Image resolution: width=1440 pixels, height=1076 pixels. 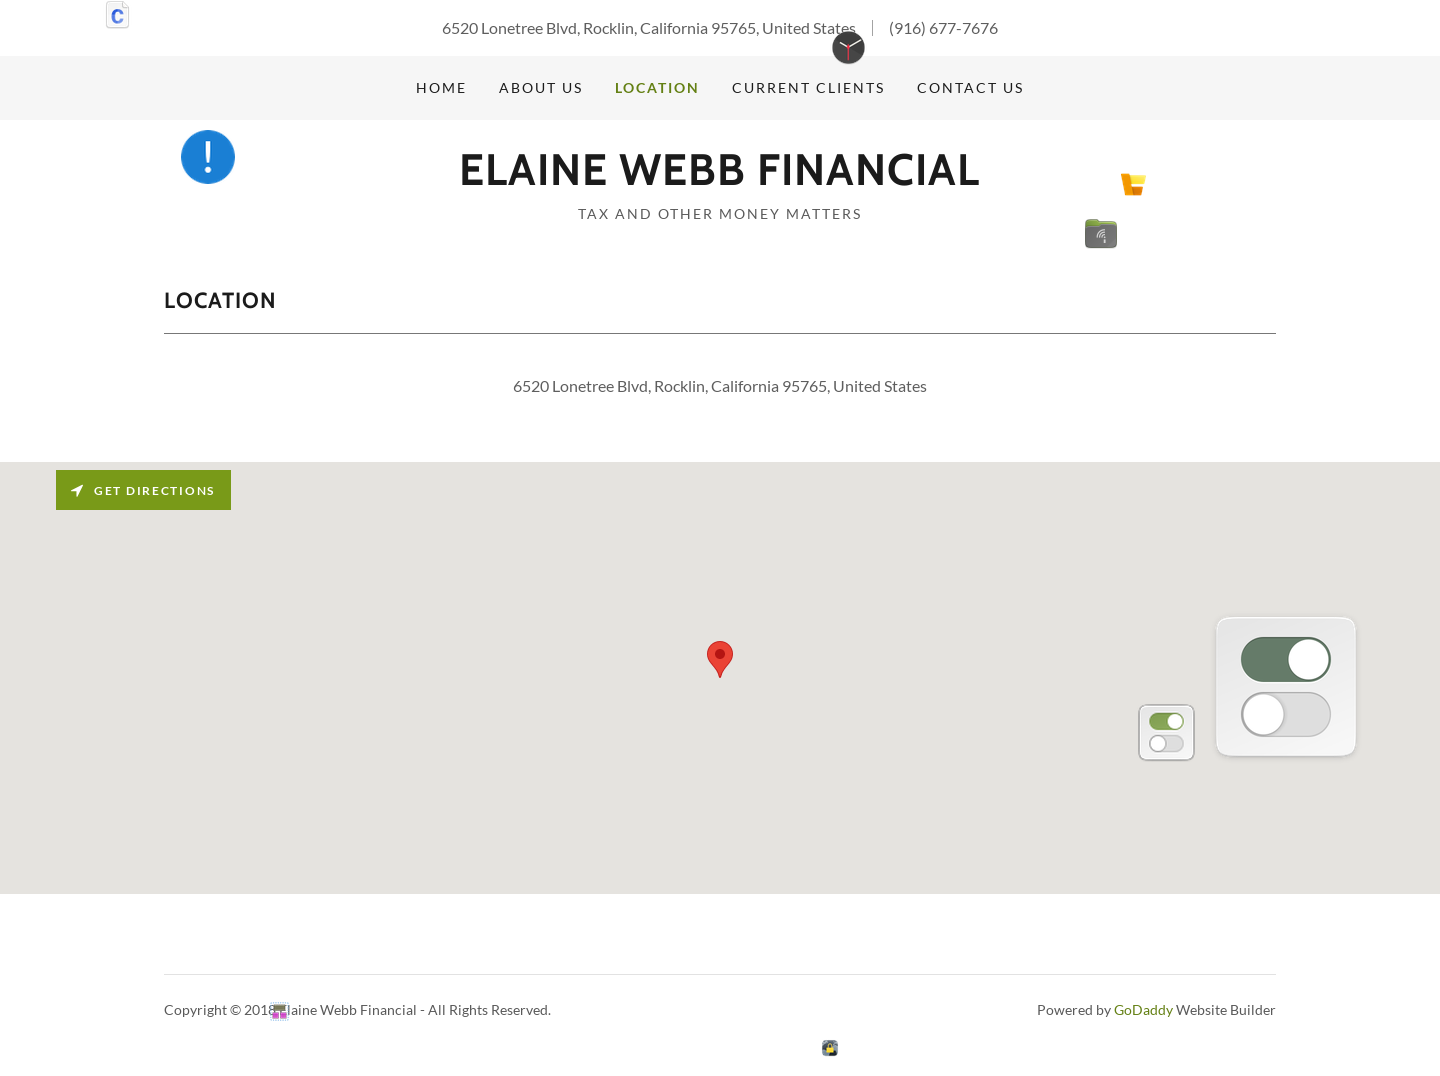 I want to click on mark email as important, so click(x=208, y=157).